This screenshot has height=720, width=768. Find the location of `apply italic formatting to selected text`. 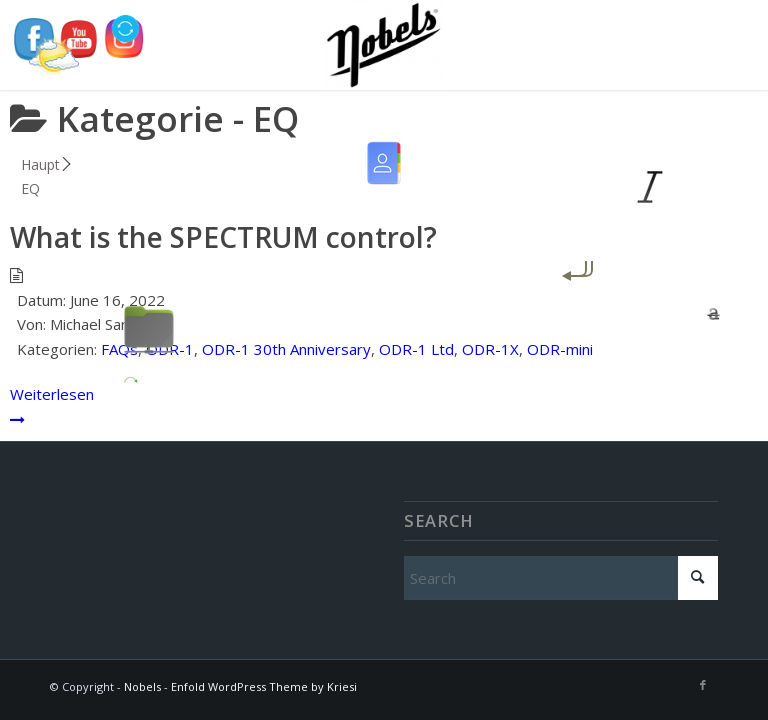

apply italic formatting to selected text is located at coordinates (650, 187).